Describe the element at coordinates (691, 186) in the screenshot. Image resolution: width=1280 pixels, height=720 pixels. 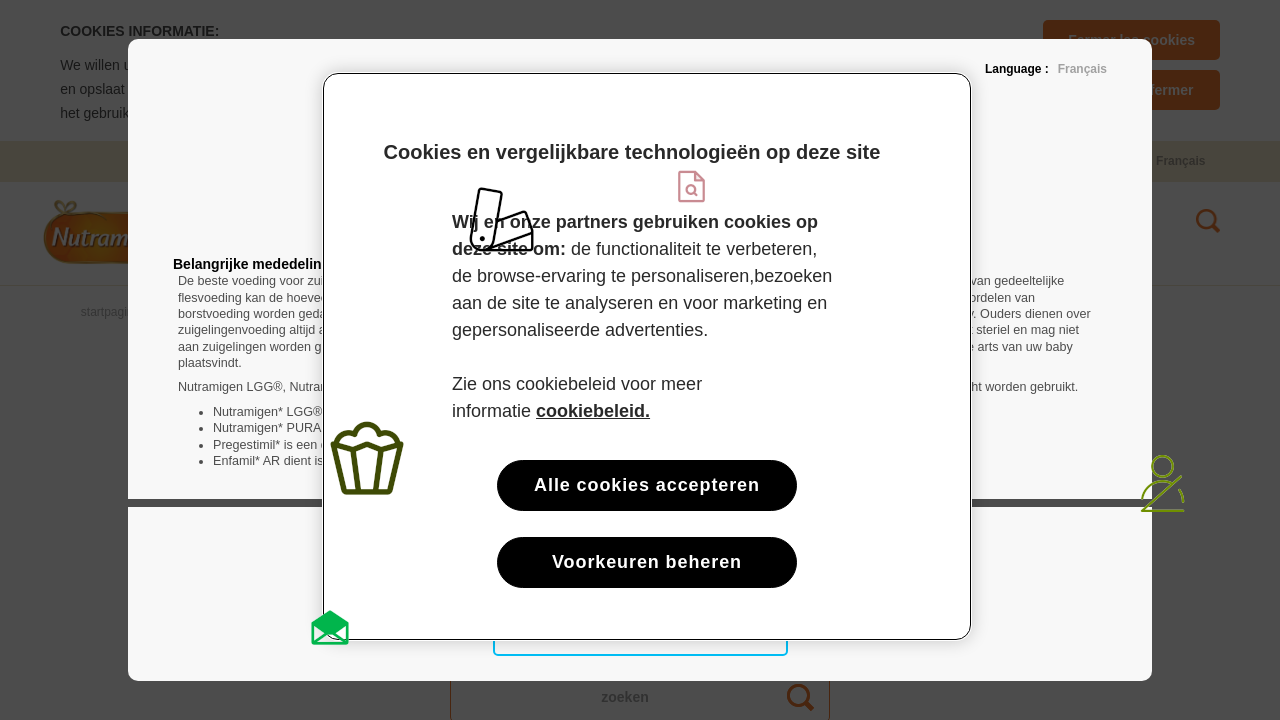
I see `search within a document or file` at that location.